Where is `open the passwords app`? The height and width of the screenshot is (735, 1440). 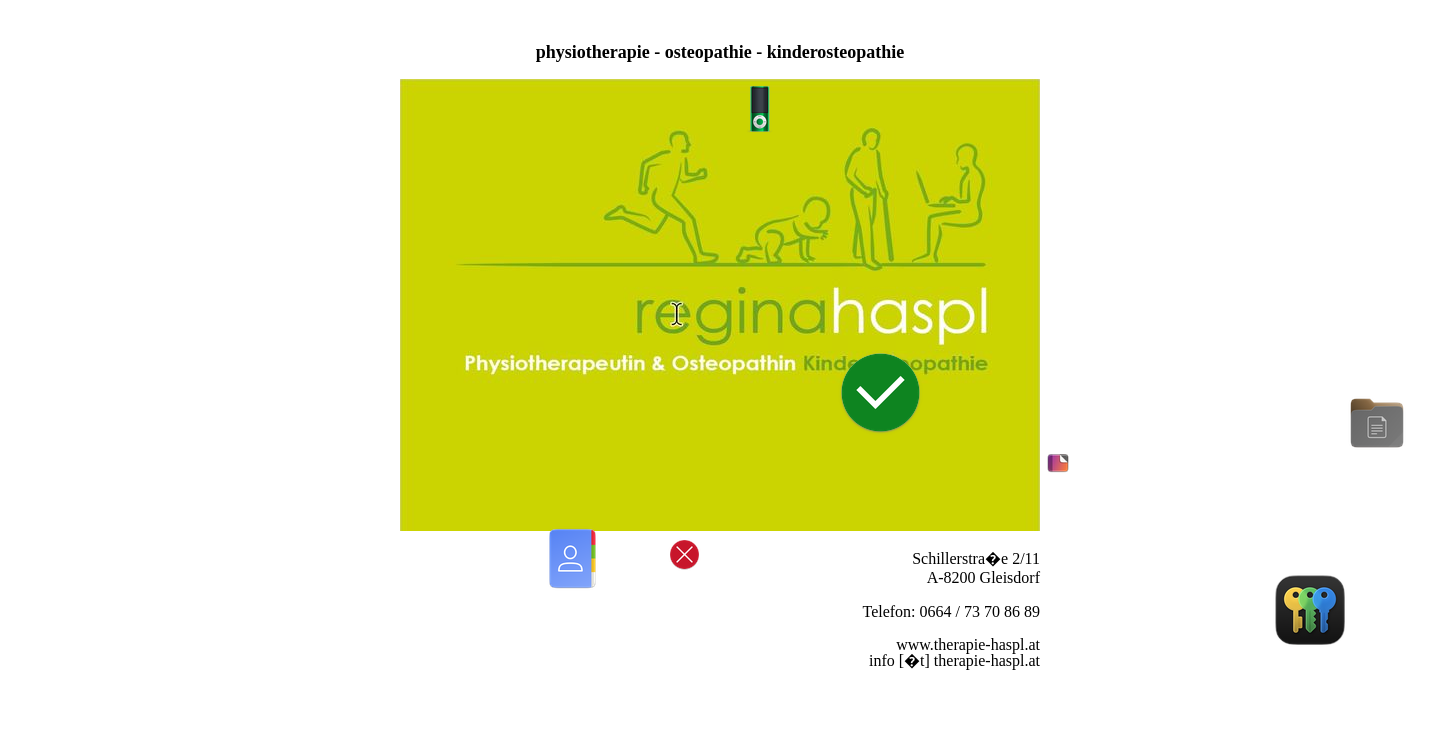 open the passwords app is located at coordinates (1310, 610).